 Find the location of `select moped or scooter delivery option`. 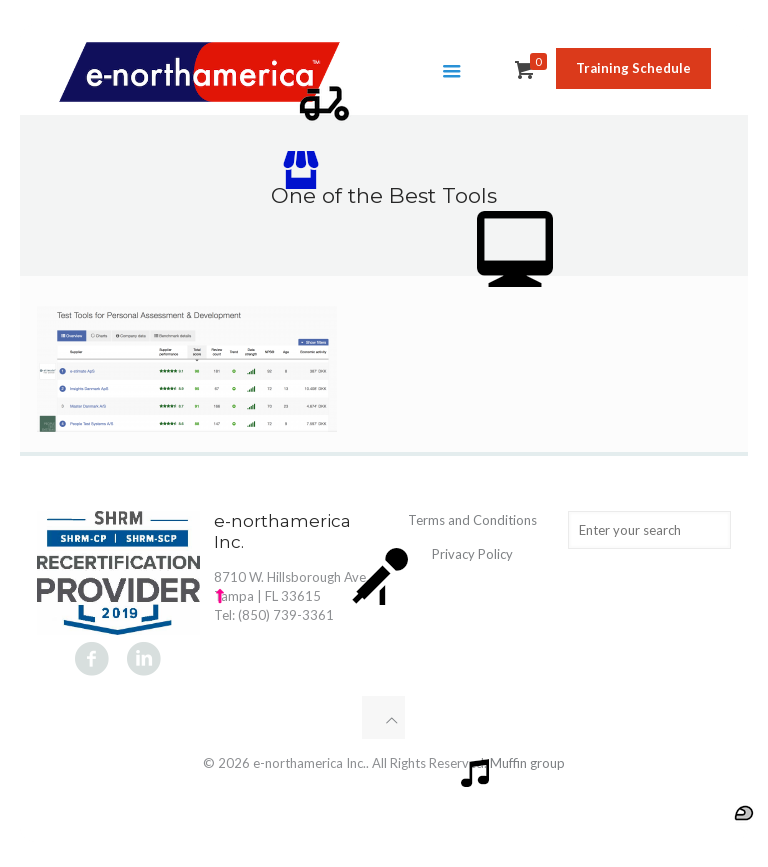

select moped or scooter delivery option is located at coordinates (324, 103).